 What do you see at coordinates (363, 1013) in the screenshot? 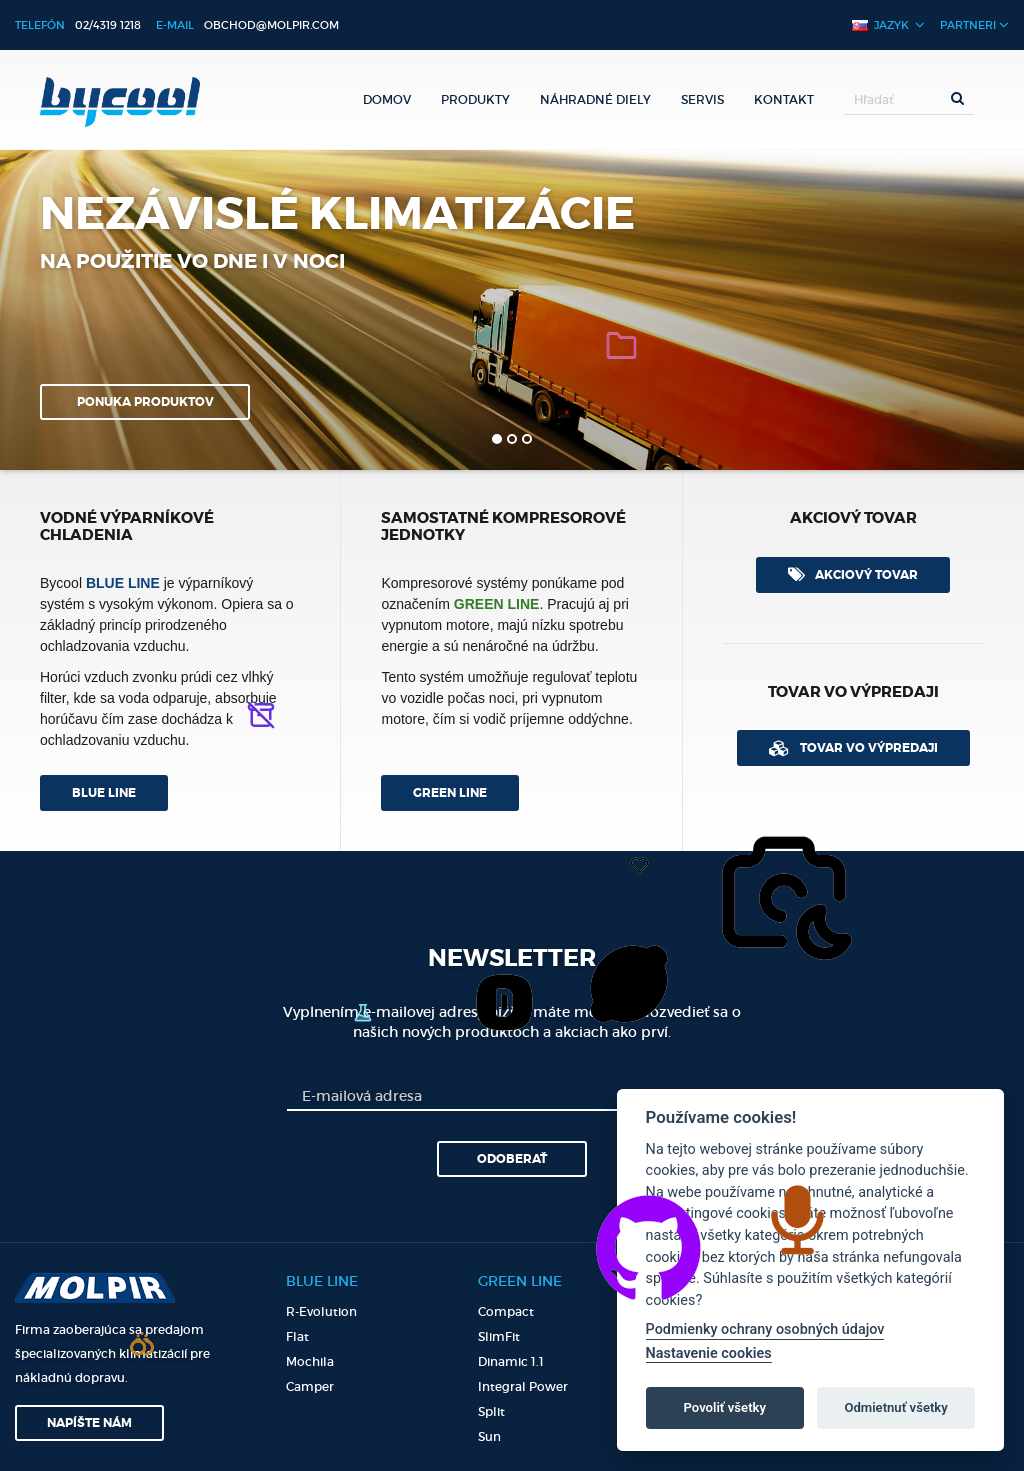
I see `access lab or experimental features` at bounding box center [363, 1013].